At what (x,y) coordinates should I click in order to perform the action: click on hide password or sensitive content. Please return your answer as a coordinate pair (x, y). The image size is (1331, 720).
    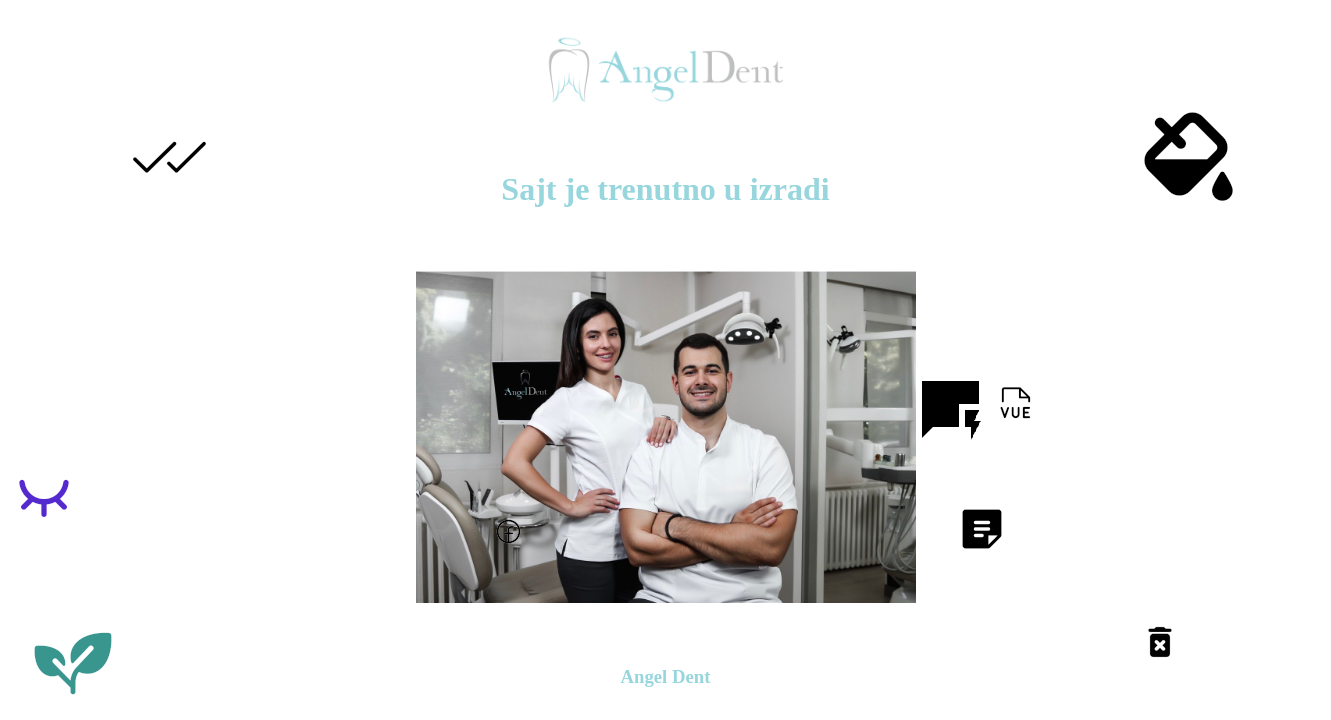
    Looking at the image, I should click on (44, 495).